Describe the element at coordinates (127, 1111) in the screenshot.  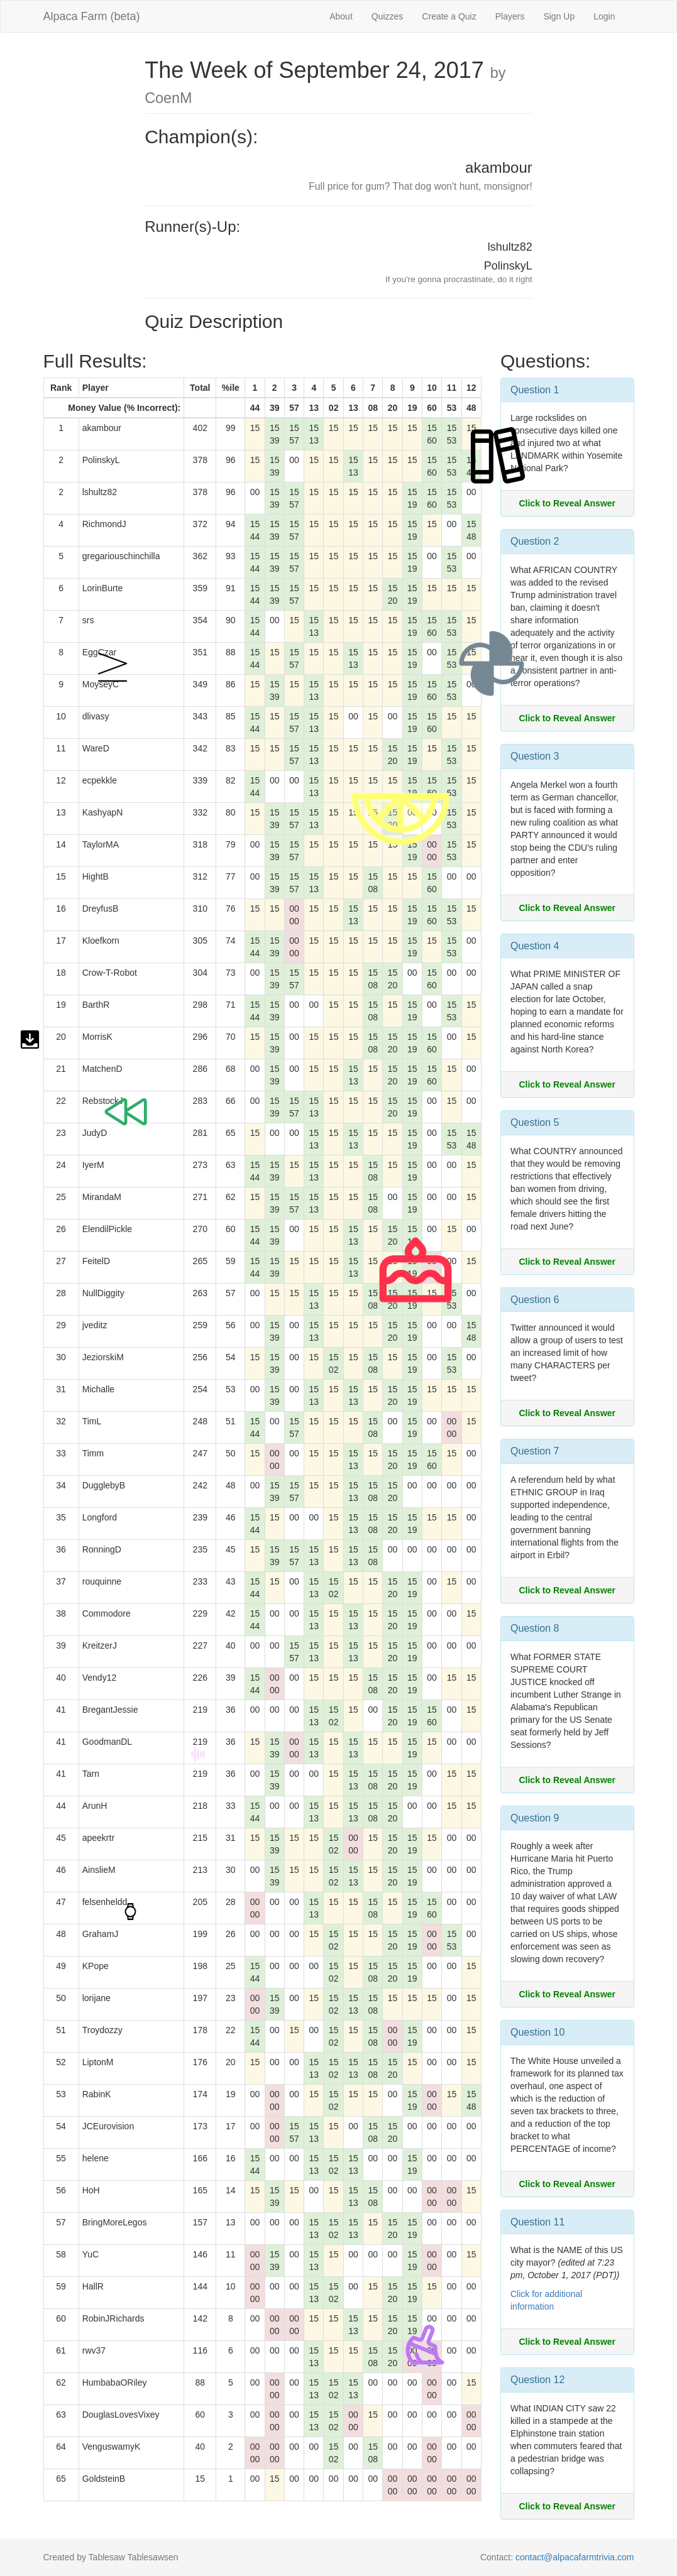
I see `rewind media or skip backward` at that location.